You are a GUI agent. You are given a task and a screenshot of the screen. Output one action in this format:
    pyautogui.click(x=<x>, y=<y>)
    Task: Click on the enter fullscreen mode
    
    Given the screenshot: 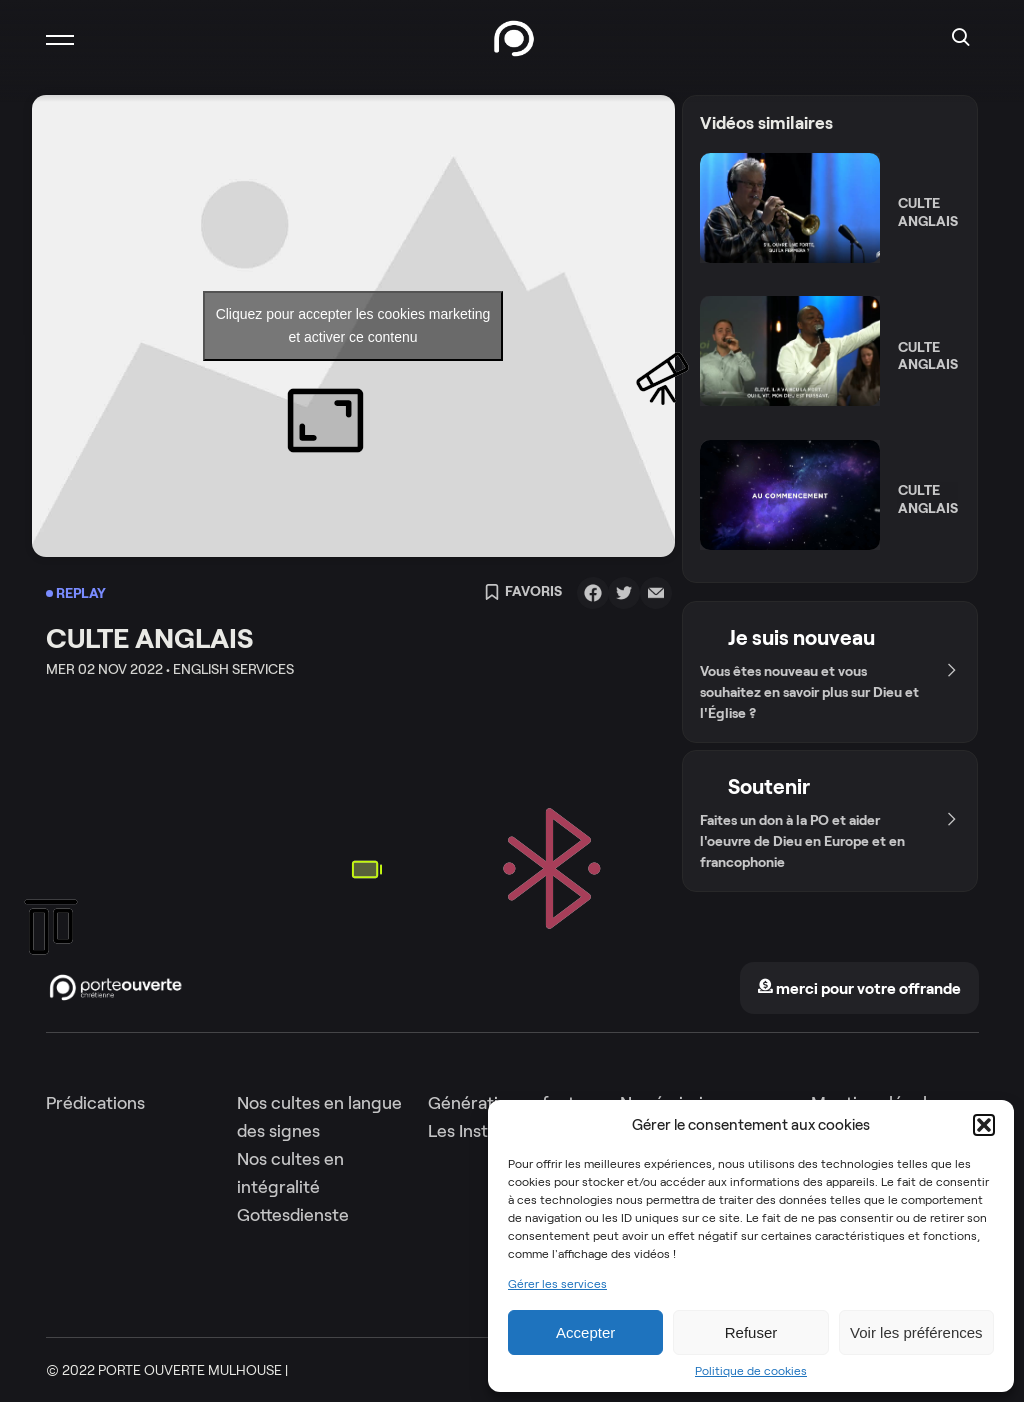 What is the action you would take?
    pyautogui.click(x=325, y=420)
    